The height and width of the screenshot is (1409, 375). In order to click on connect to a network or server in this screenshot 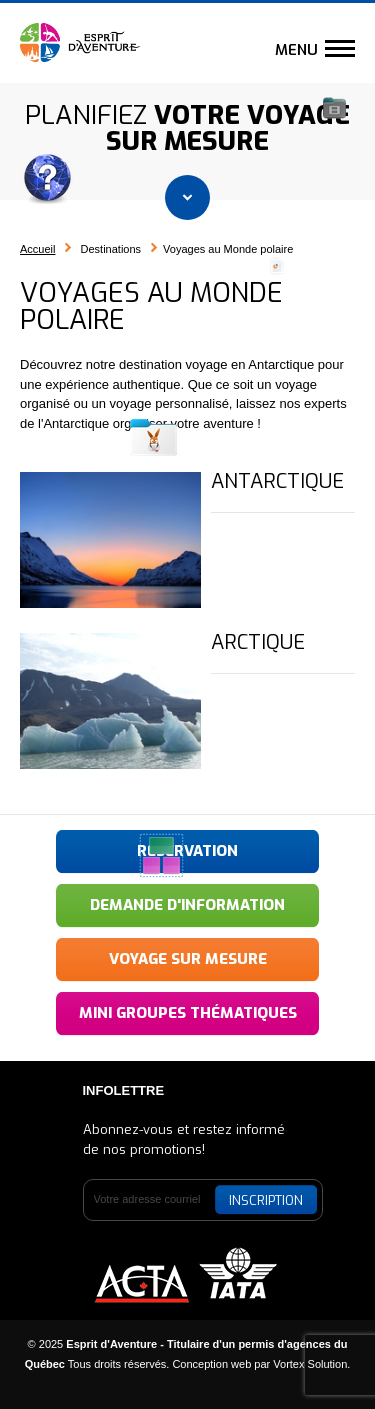, I will do `click(47, 177)`.